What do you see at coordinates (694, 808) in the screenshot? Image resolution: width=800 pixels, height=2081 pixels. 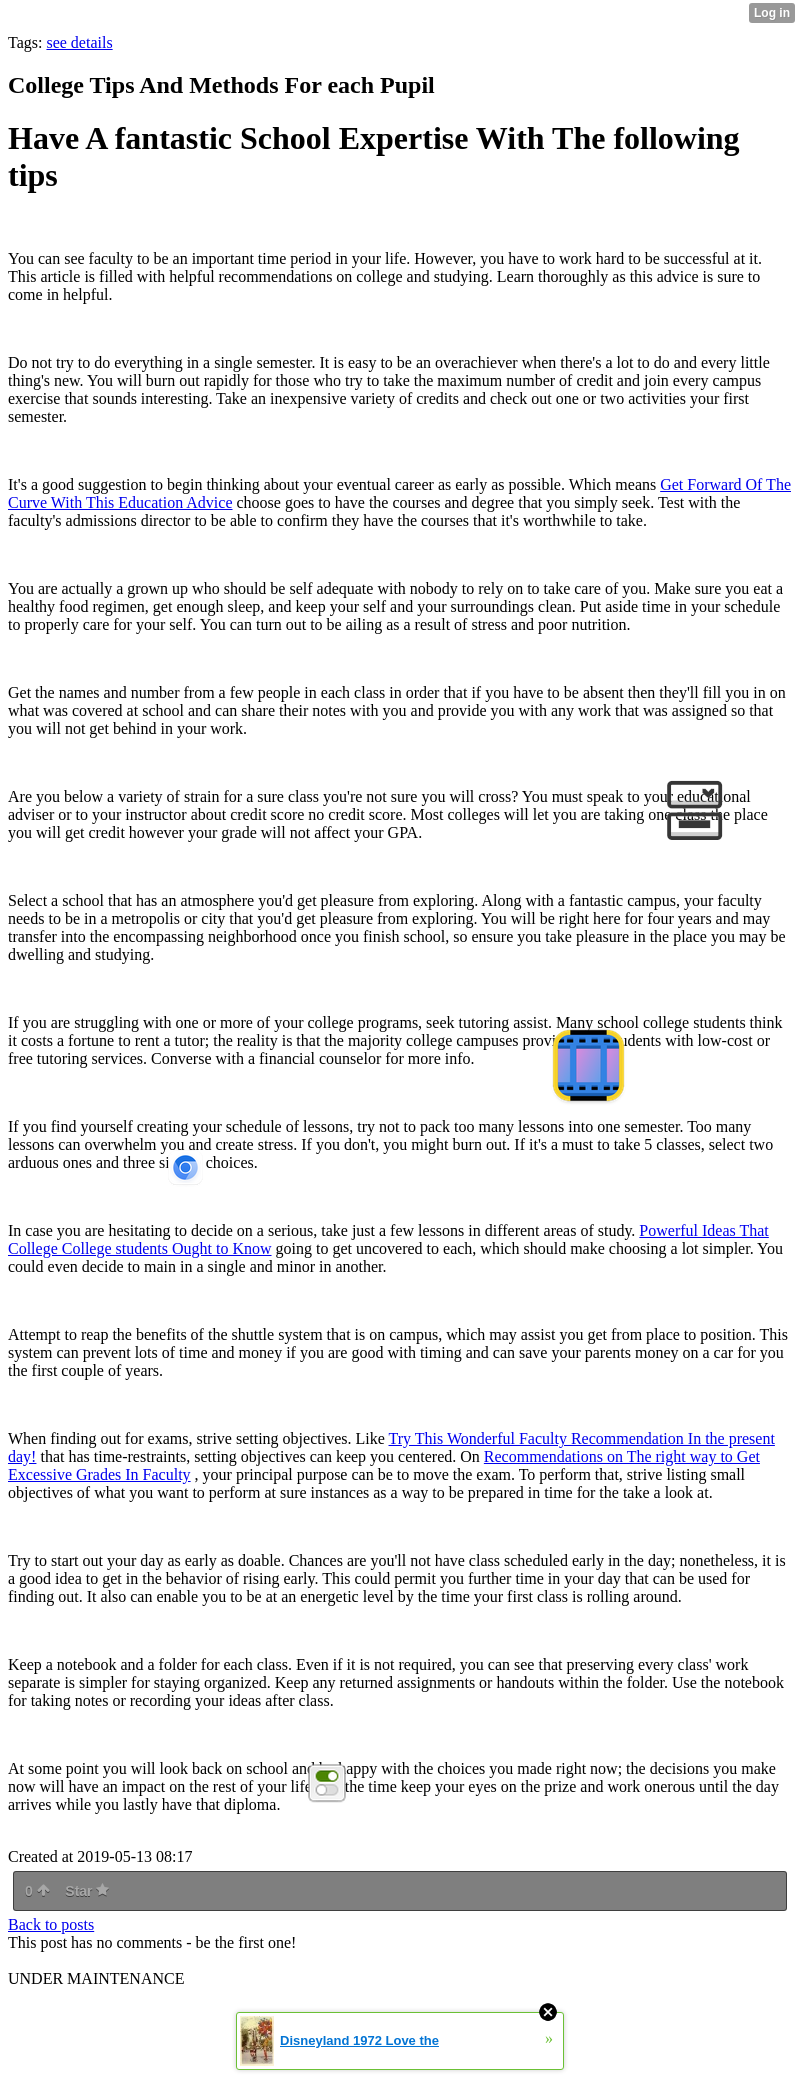 I see `gtk widget factory demo application` at bounding box center [694, 808].